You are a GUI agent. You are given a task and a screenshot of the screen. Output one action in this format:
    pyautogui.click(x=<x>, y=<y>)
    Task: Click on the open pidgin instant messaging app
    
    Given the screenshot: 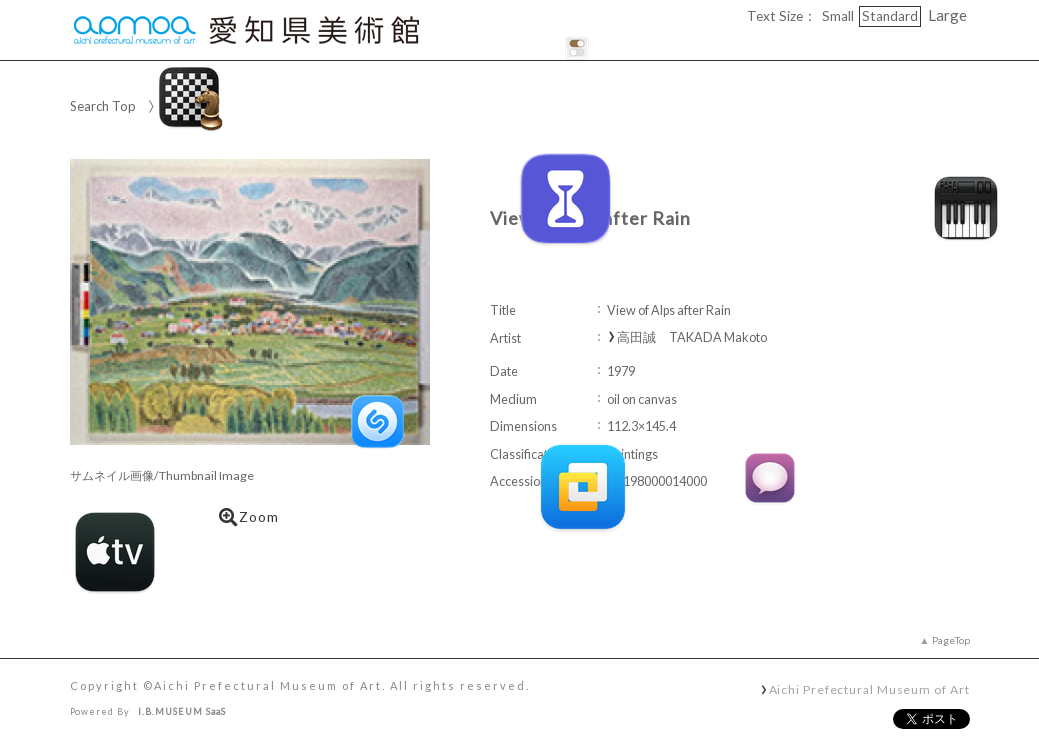 What is the action you would take?
    pyautogui.click(x=770, y=478)
    